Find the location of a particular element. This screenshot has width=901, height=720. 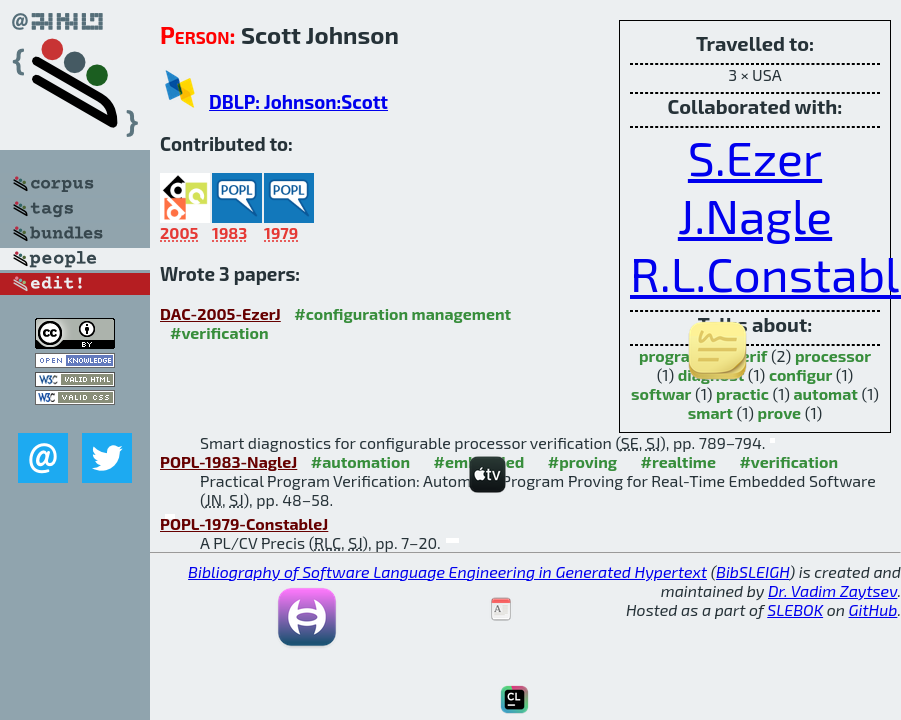

open the Apple TV app is located at coordinates (487, 474).